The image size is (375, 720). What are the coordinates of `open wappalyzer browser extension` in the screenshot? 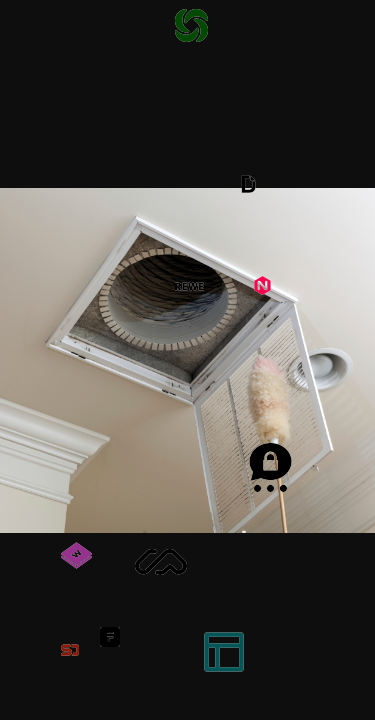 It's located at (76, 555).